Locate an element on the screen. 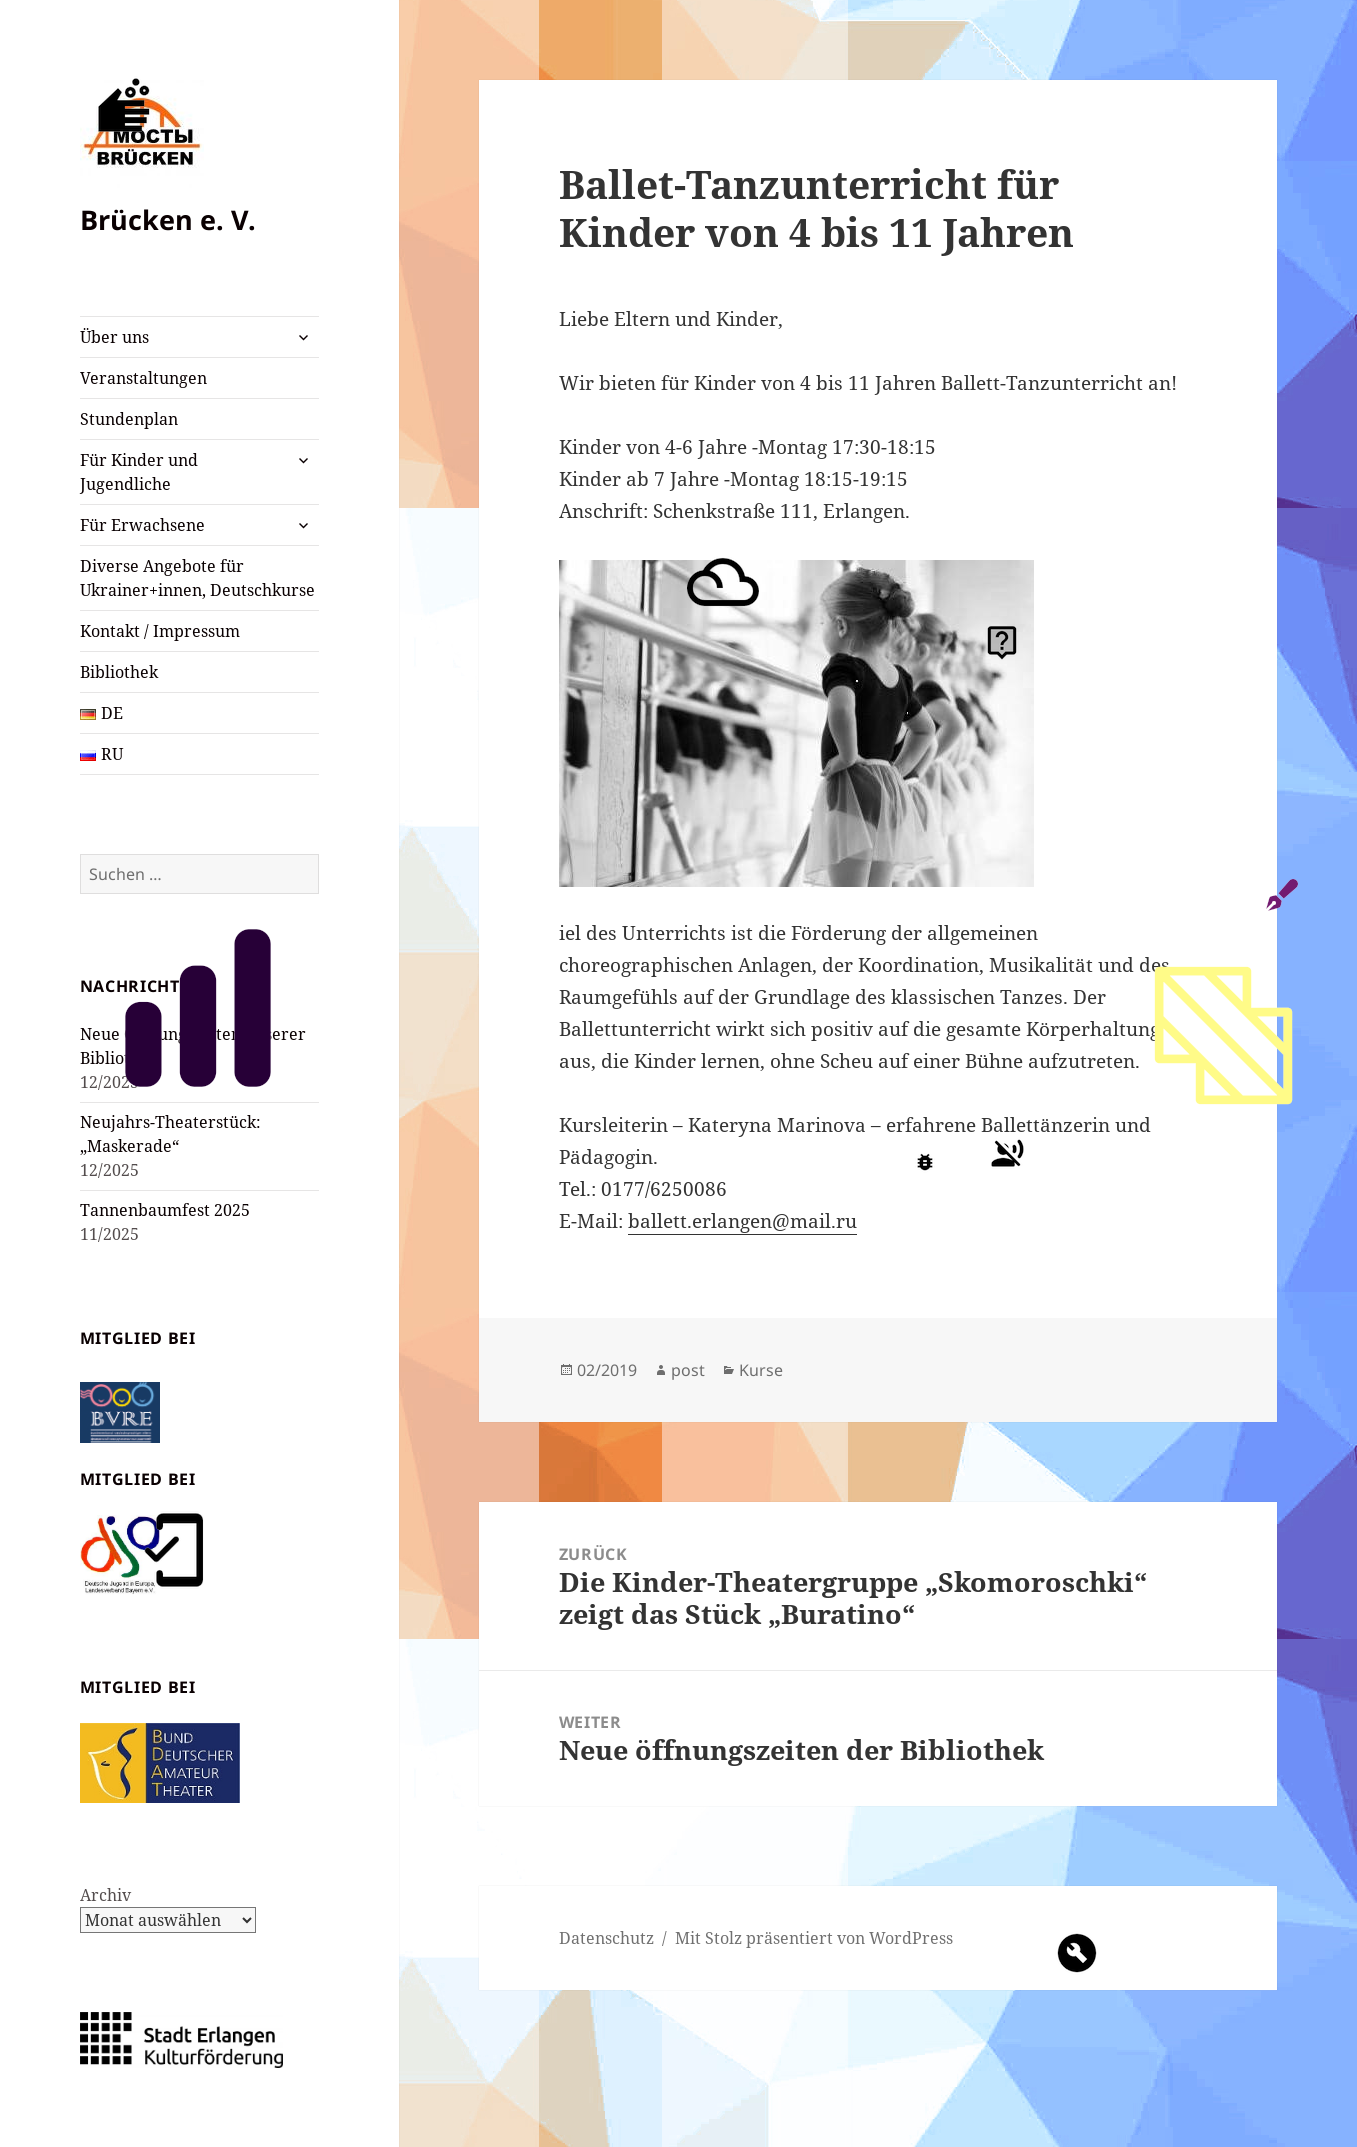 The height and width of the screenshot is (2147, 1357). report a bug or issue is located at coordinates (925, 1162).